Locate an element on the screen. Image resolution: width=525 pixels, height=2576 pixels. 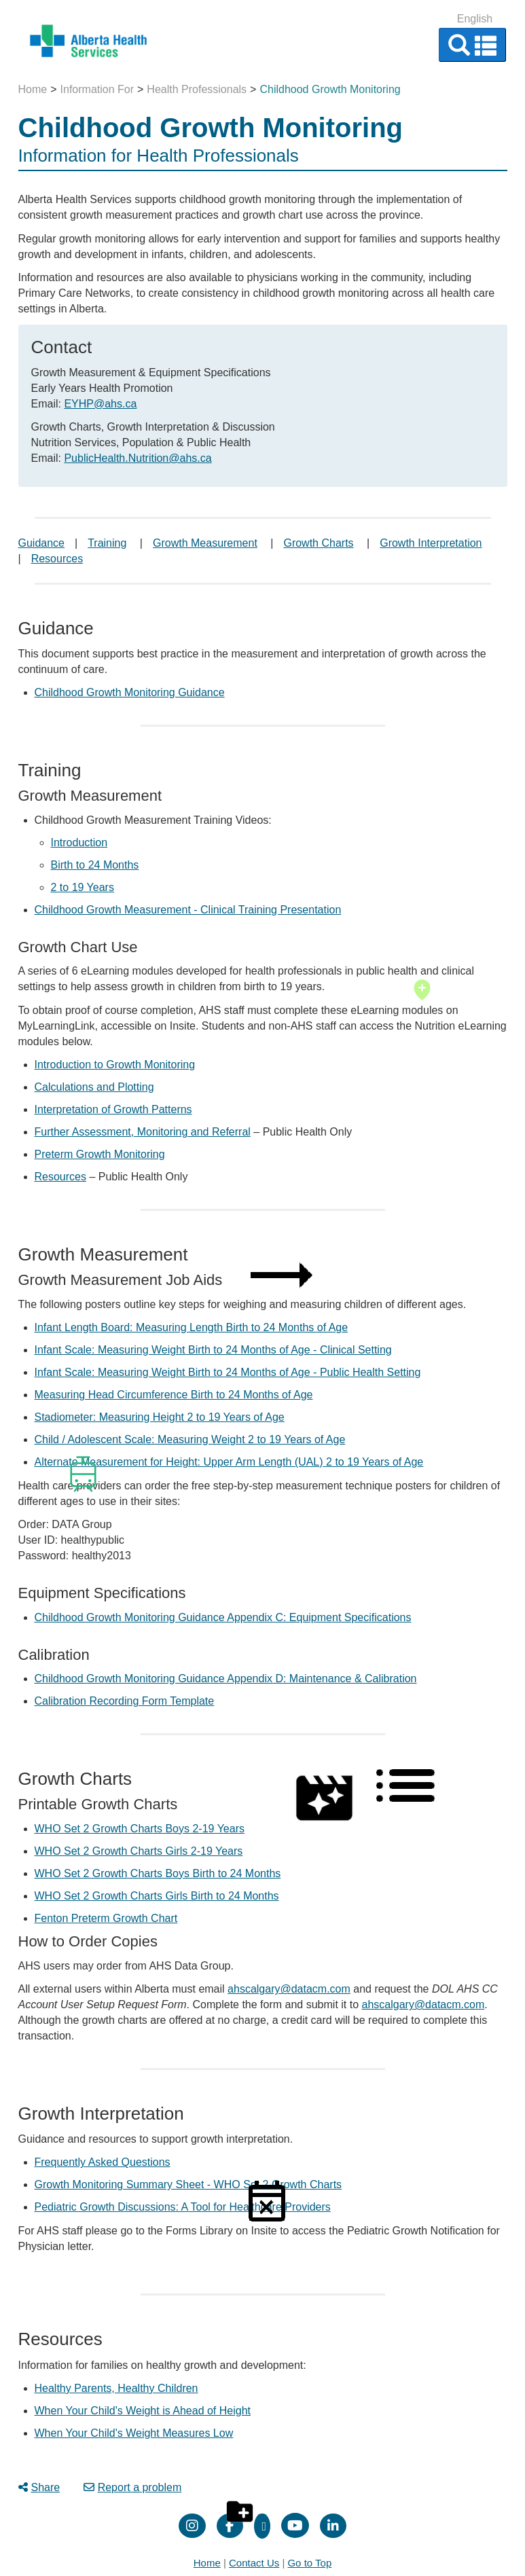
apply visual effects or filters to a video is located at coordinates (324, 1798).